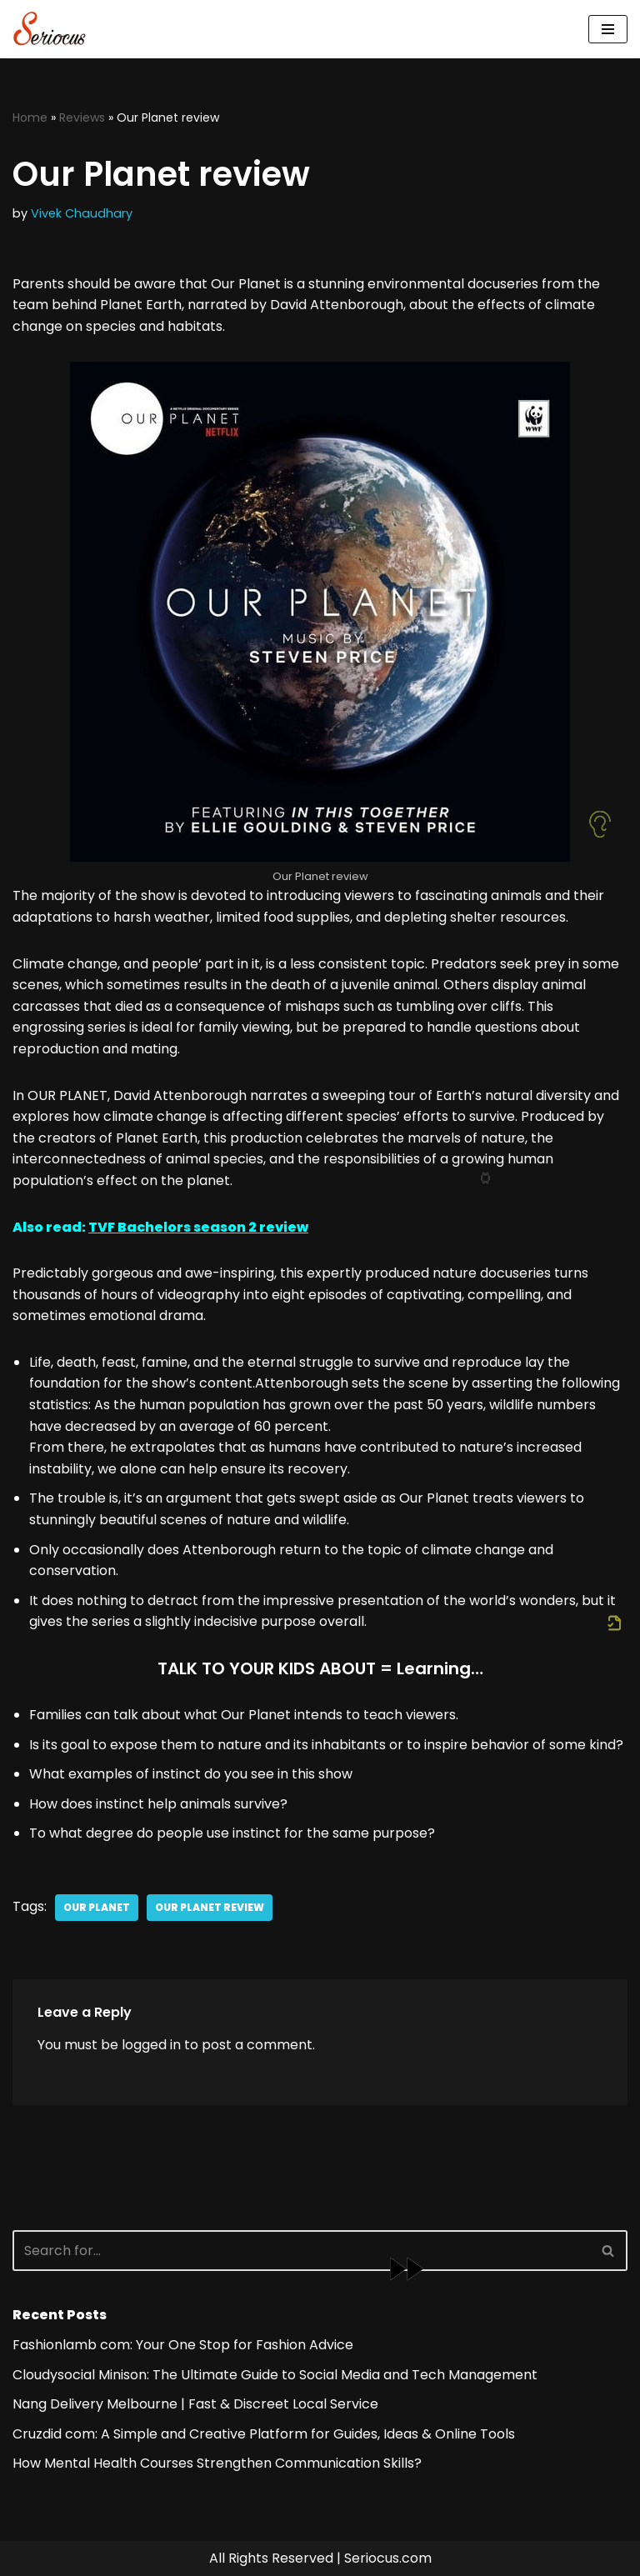 This screenshot has height=2576, width=640. Describe the element at coordinates (485, 1178) in the screenshot. I see `view time or clock settings` at that location.